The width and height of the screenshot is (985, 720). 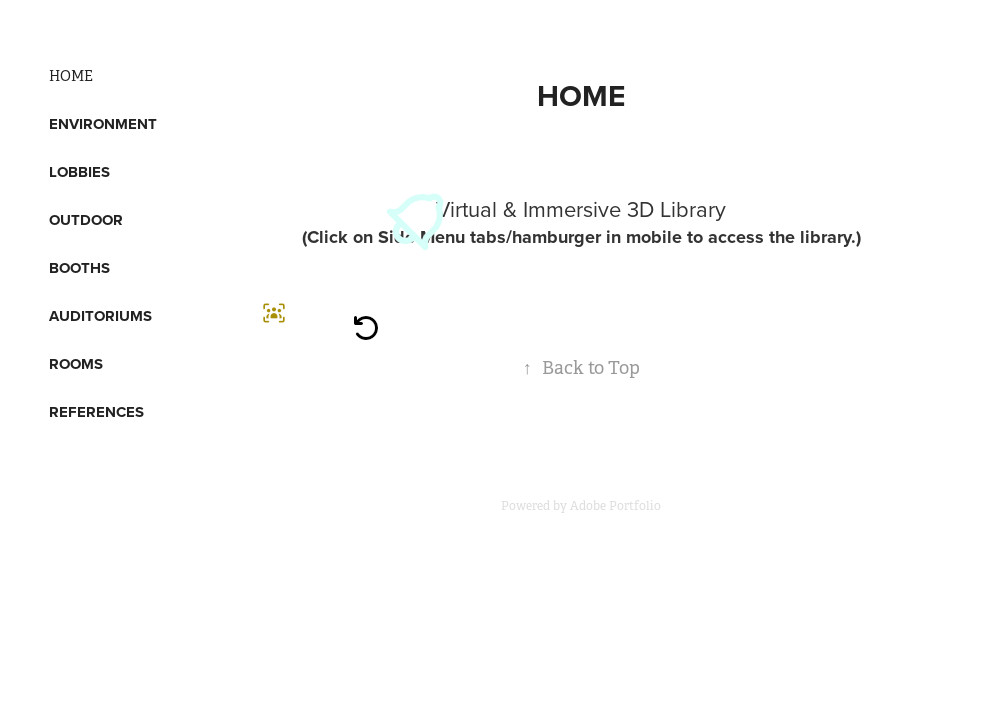 What do you see at coordinates (274, 313) in the screenshot?
I see `scan or detect people in frame` at bounding box center [274, 313].